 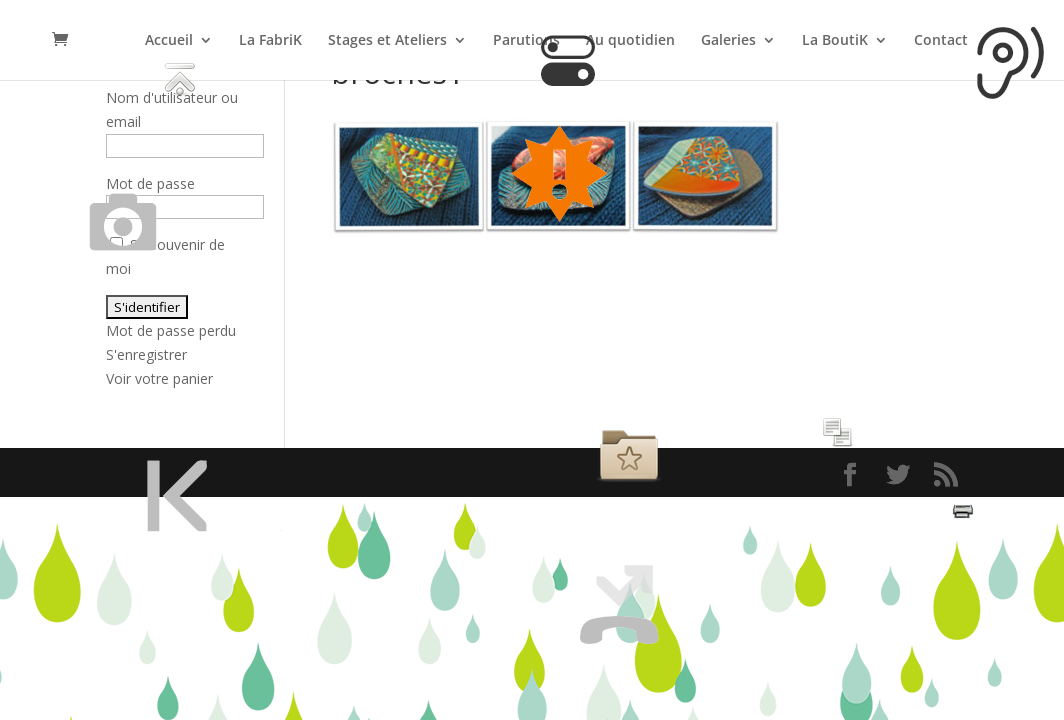 I want to click on access hearing accessibility settings, so click(x=1008, y=63).